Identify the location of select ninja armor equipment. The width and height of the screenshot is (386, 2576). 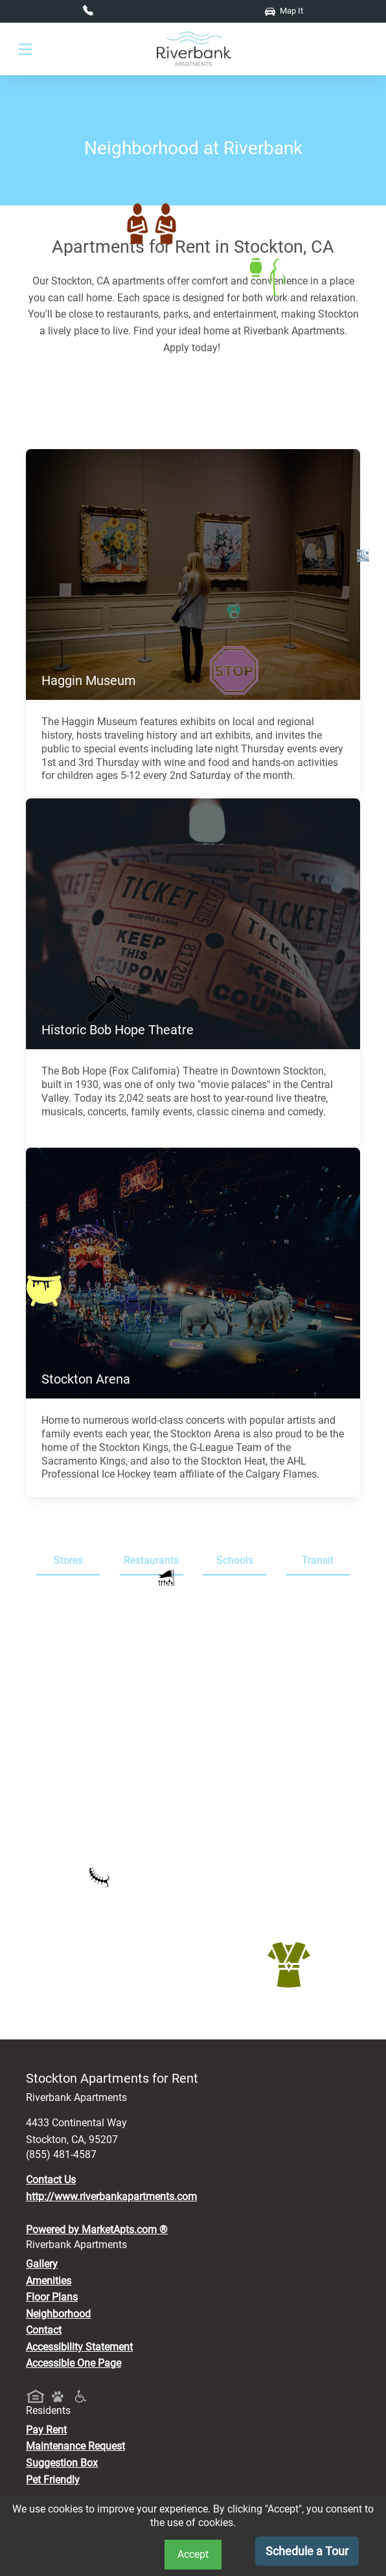
(289, 1965).